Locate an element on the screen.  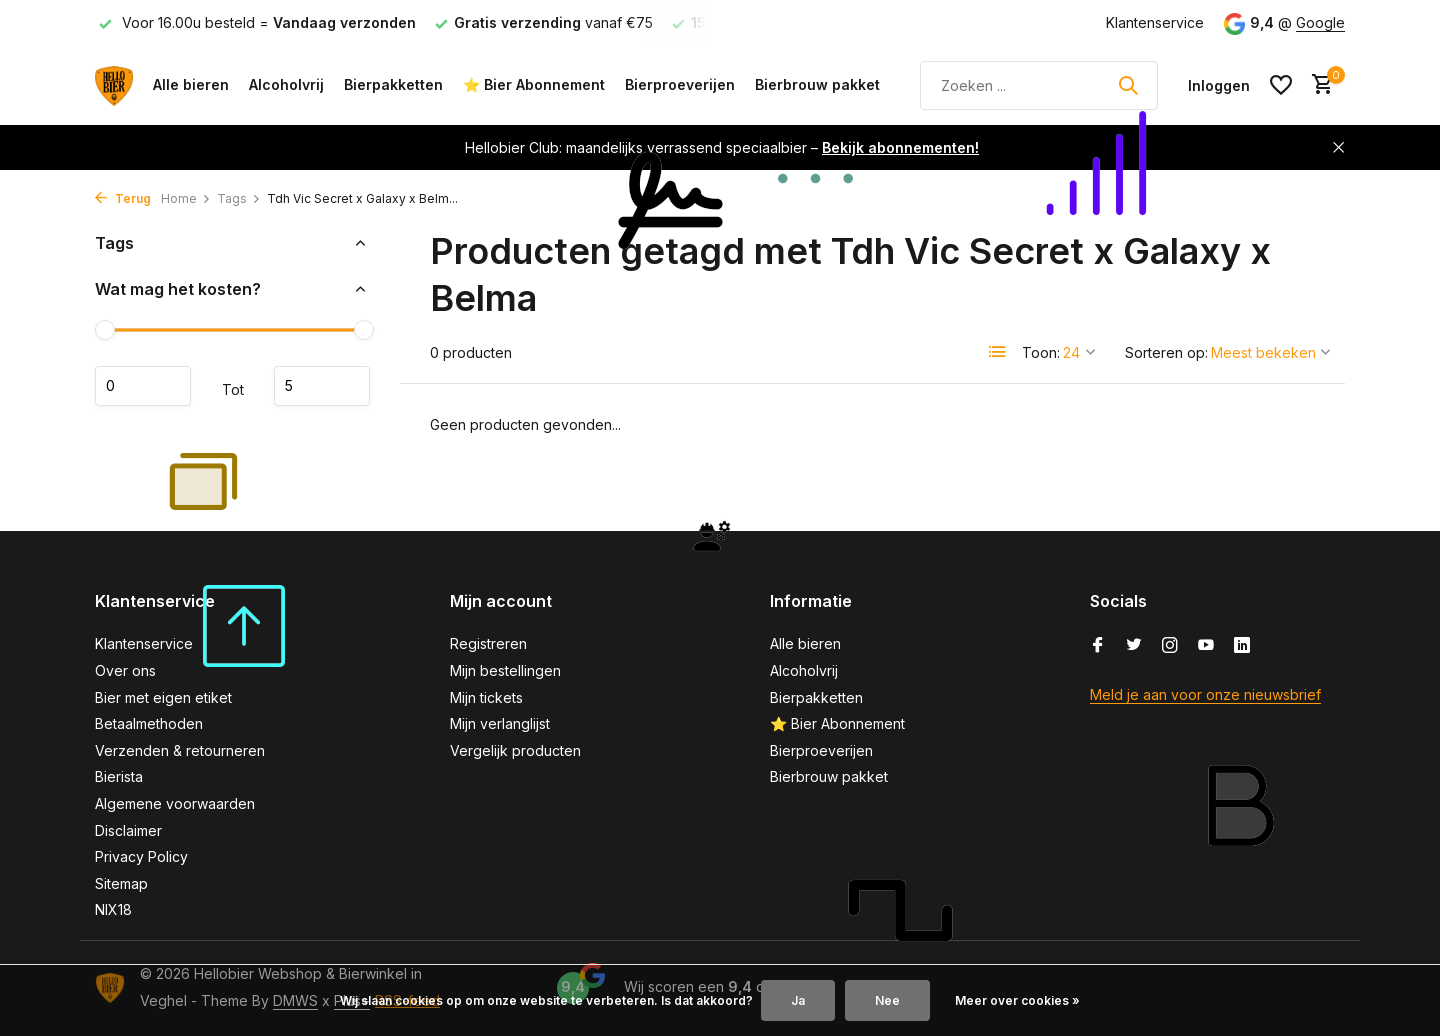
access engineering or technical settings is located at coordinates (712, 536).